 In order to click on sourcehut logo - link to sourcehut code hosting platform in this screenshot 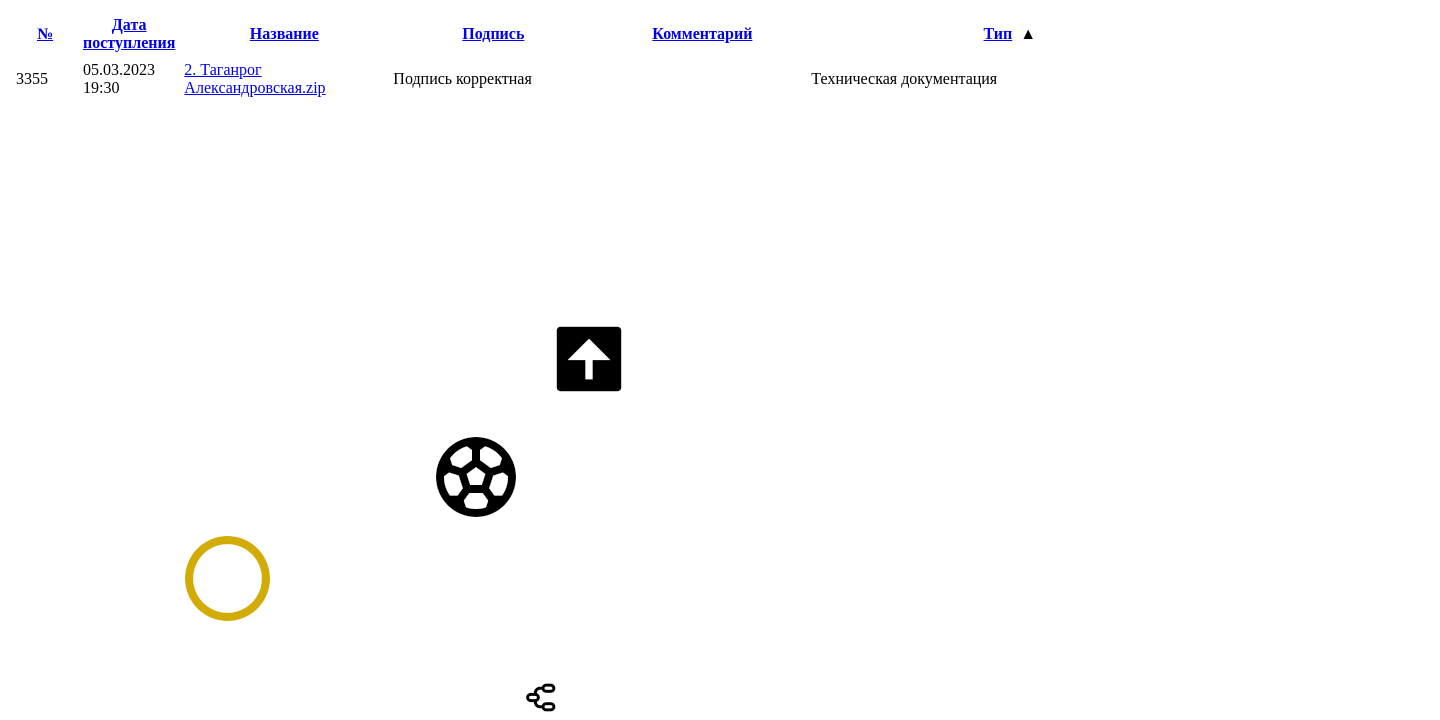, I will do `click(227, 578)`.